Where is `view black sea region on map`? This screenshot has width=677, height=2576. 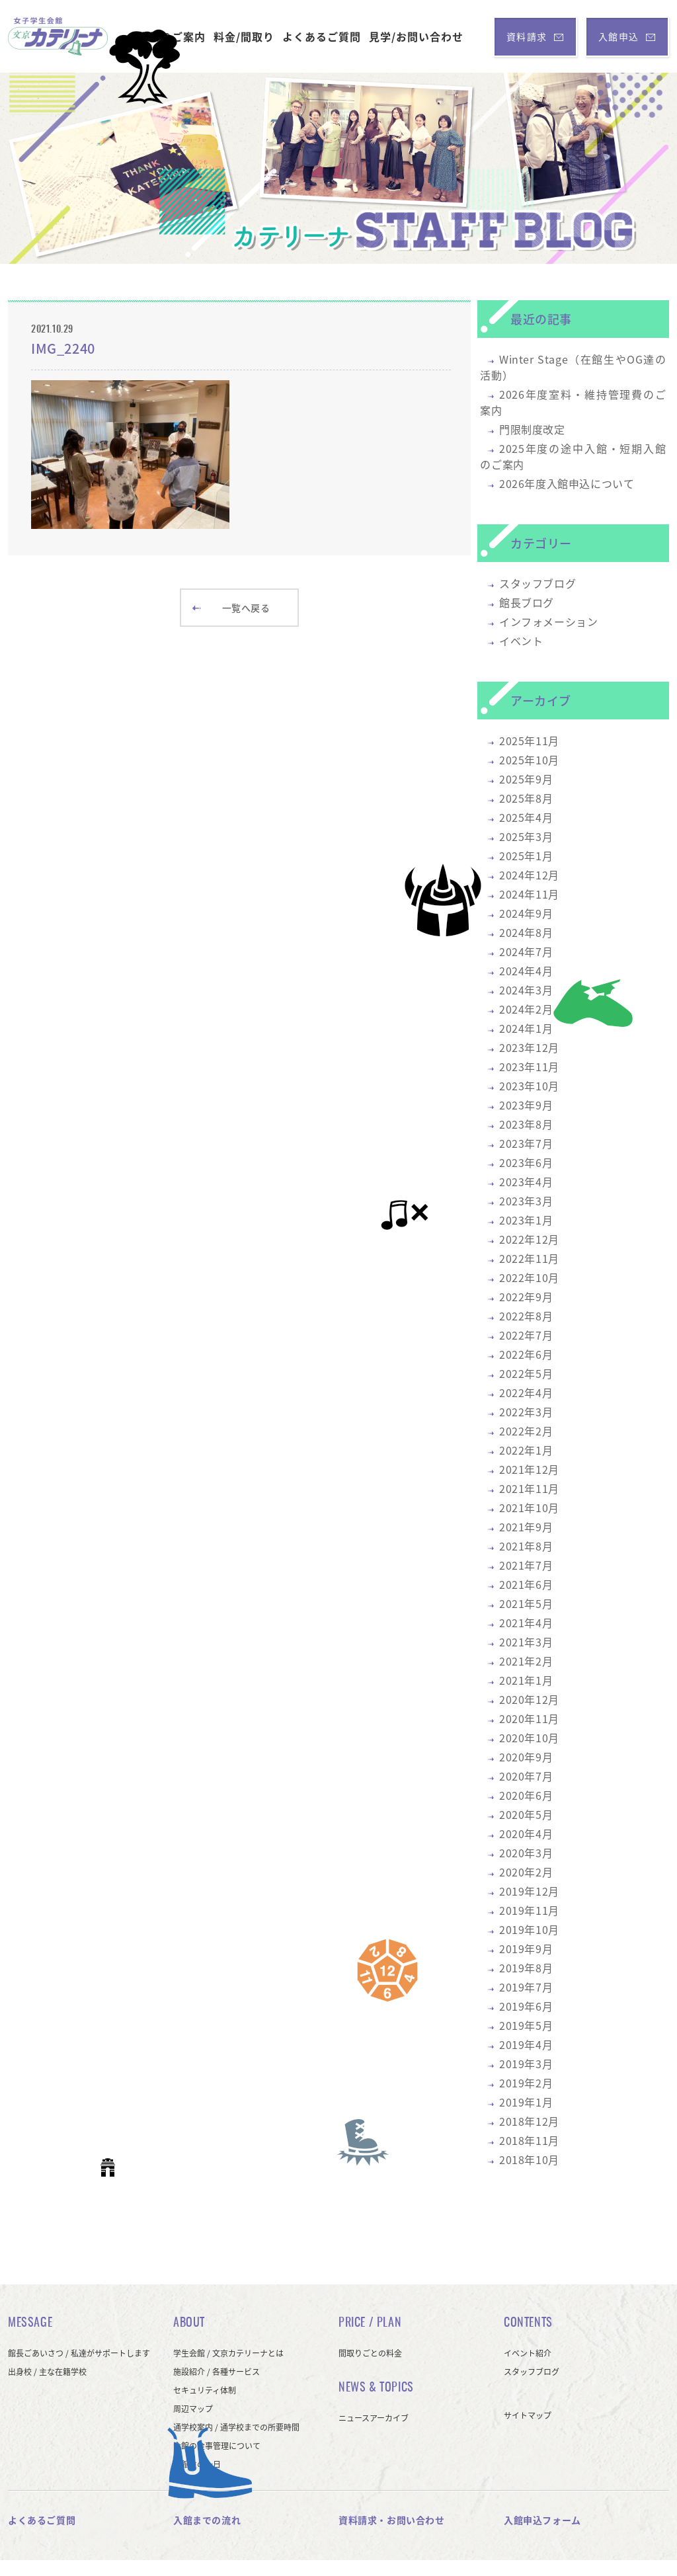
view black sea region on map is located at coordinates (593, 1003).